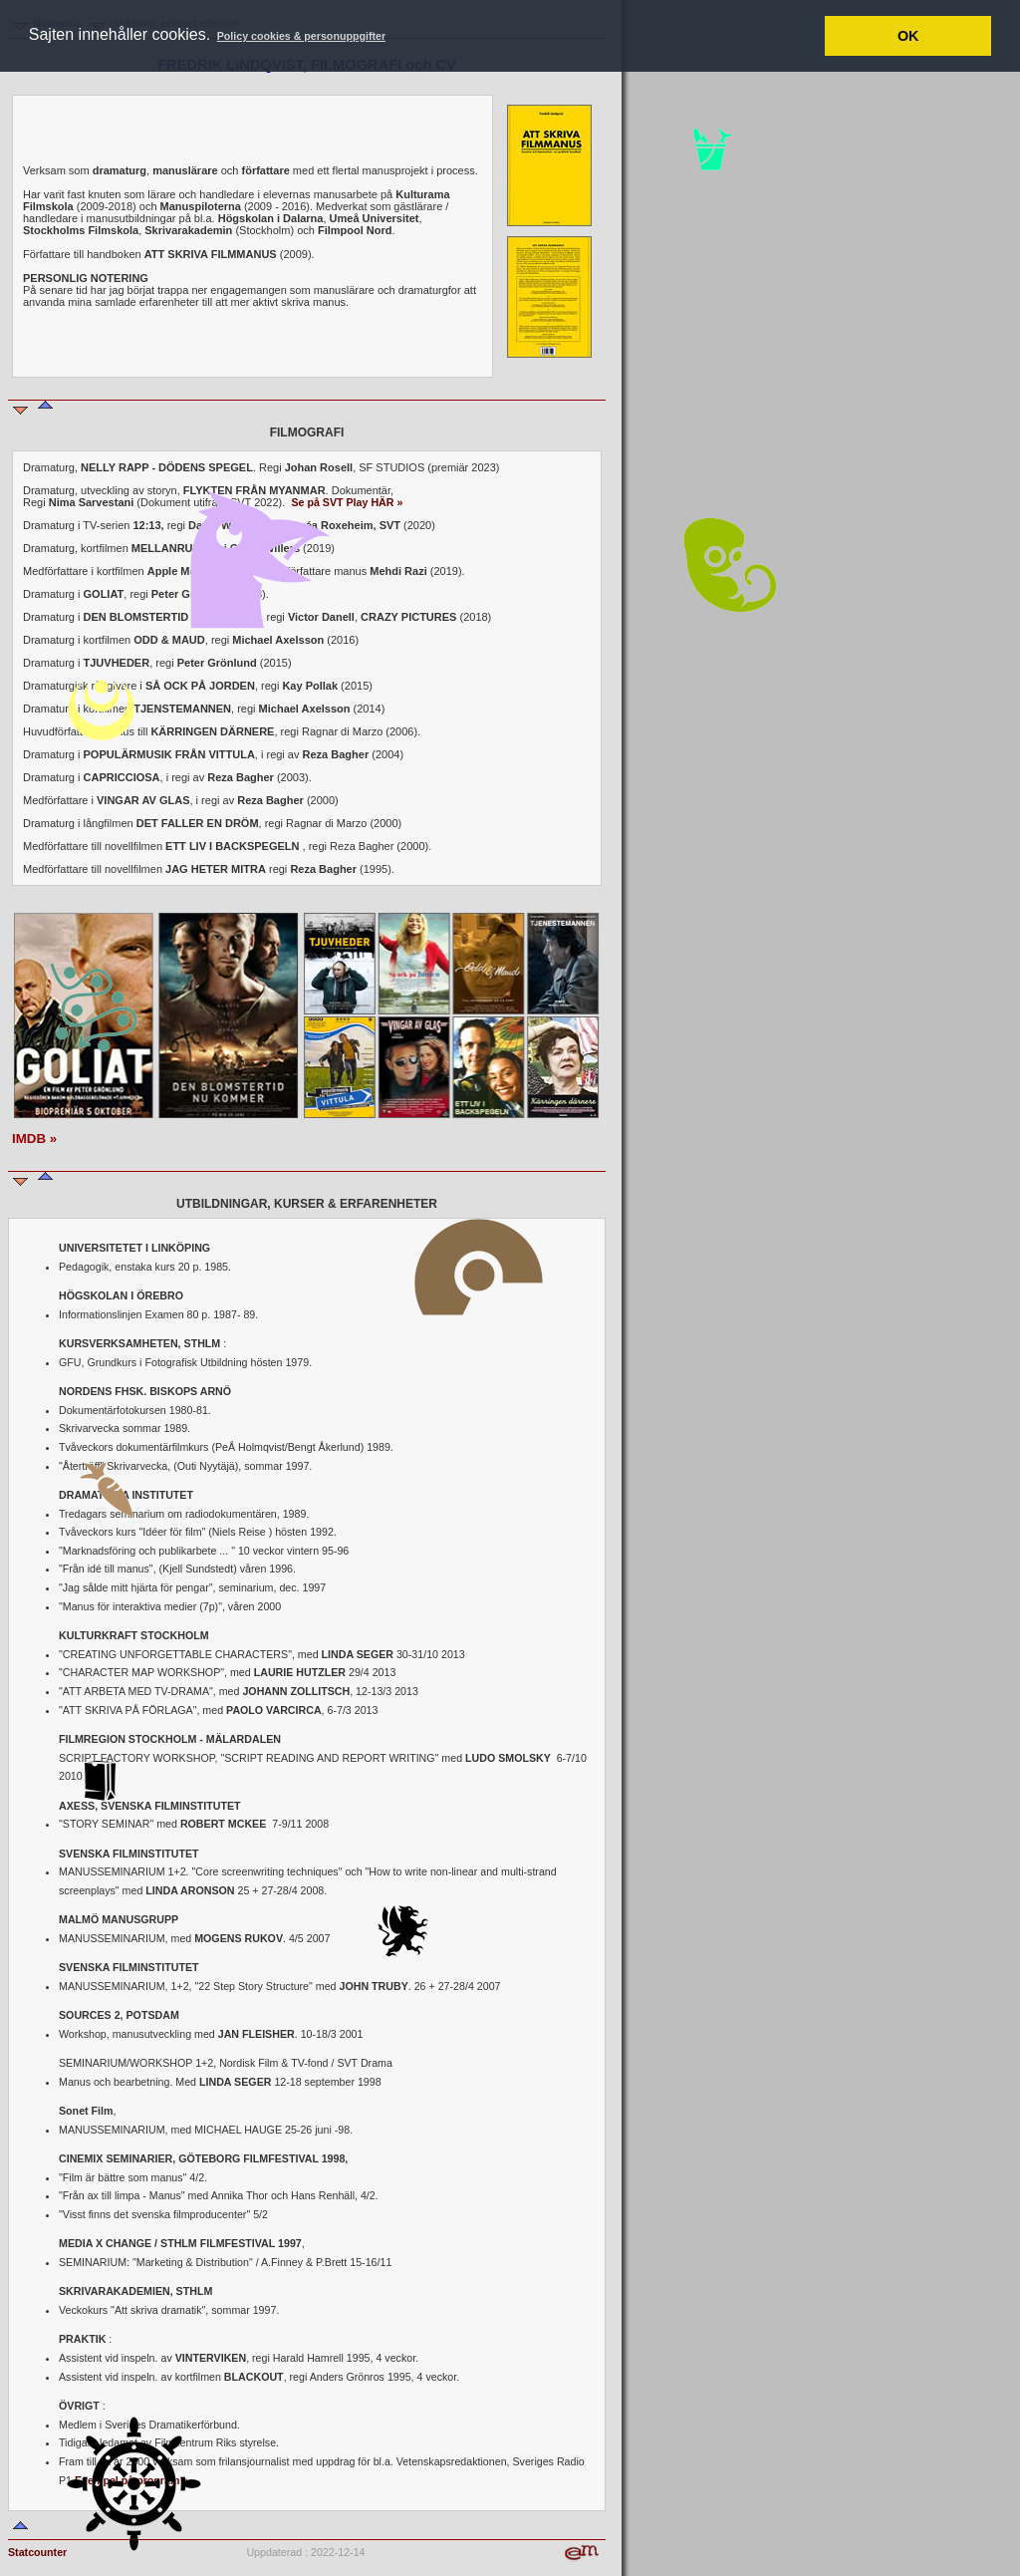 The image size is (1020, 2576). Describe the element at coordinates (102, 710) in the screenshot. I see `indicates a loading or syncing state` at that location.